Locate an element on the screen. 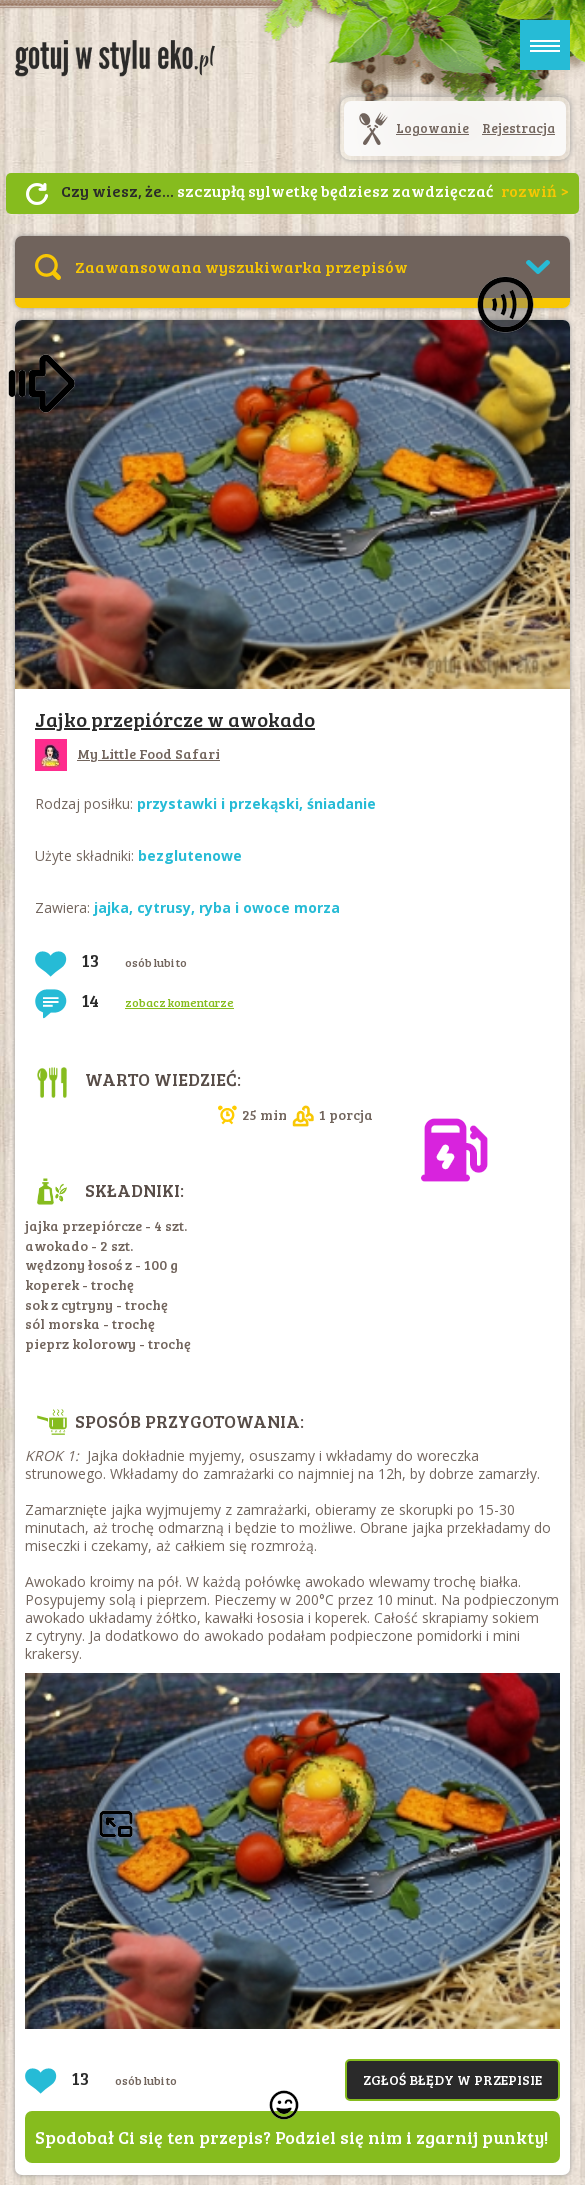 The width and height of the screenshot is (585, 2185). skip forward or advance to next item is located at coordinates (42, 383).